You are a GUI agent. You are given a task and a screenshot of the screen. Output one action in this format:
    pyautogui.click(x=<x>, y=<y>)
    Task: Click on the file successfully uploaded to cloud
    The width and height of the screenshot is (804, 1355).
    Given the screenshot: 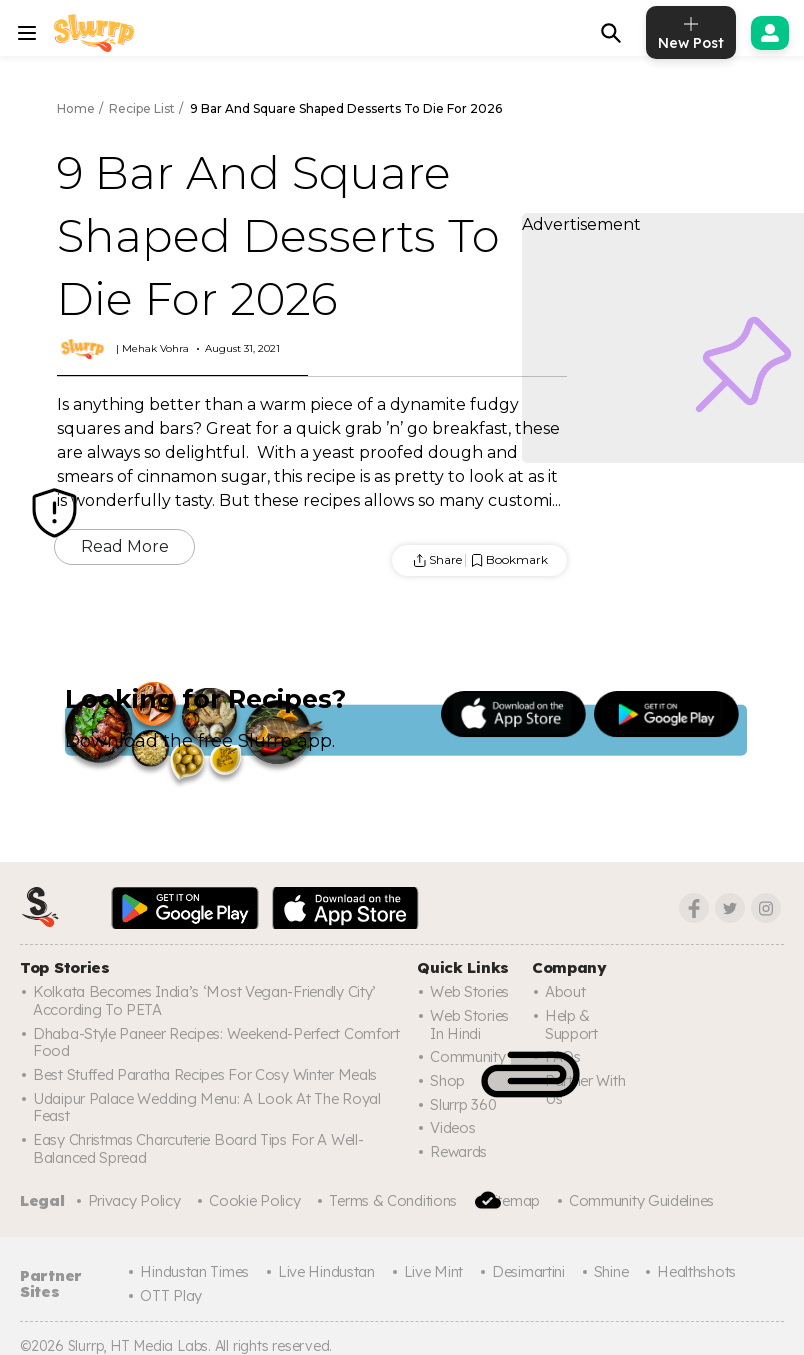 What is the action you would take?
    pyautogui.click(x=488, y=1200)
    